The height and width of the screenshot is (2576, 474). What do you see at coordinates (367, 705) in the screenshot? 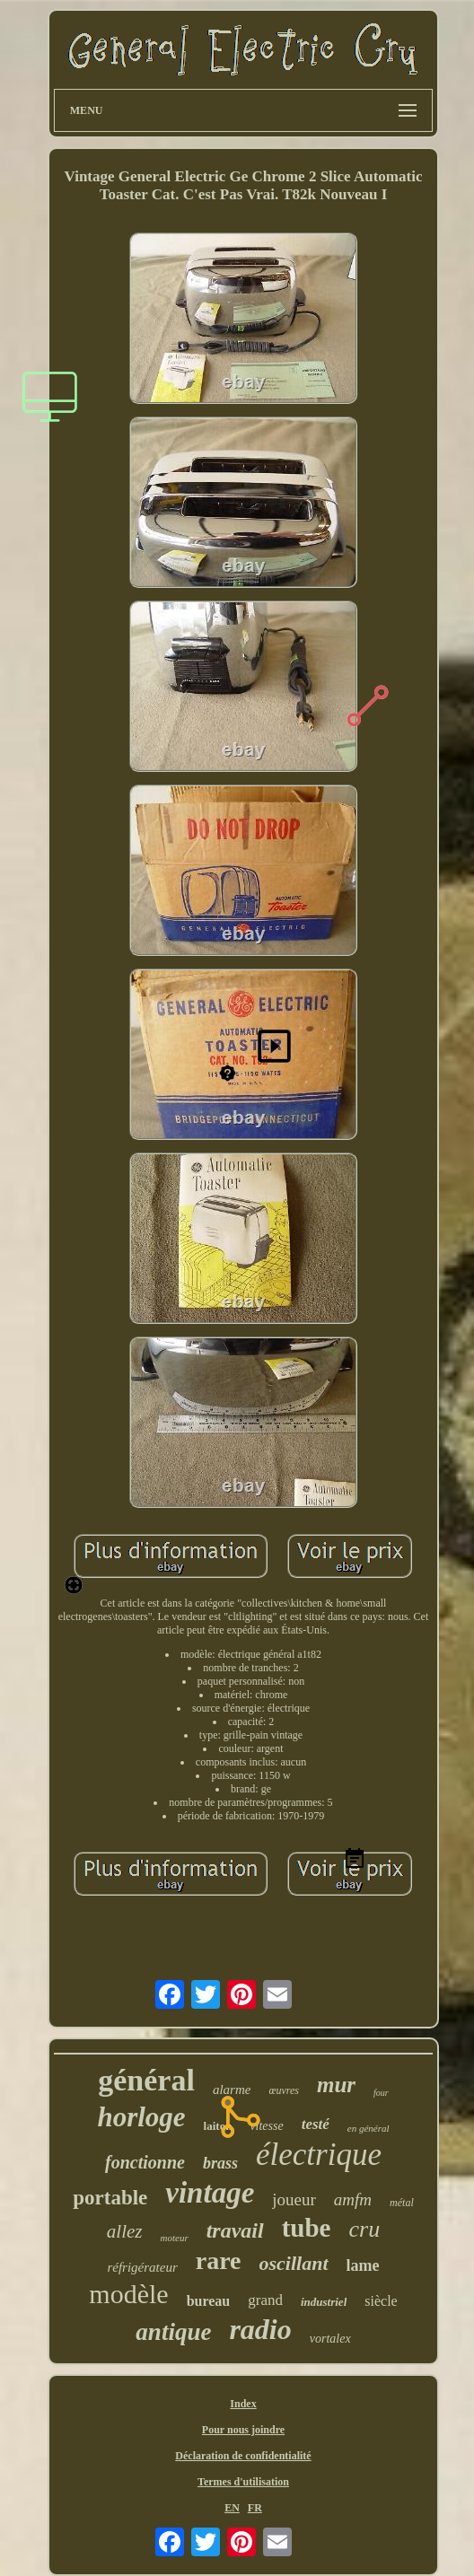
I see `draw a line between two points` at bounding box center [367, 705].